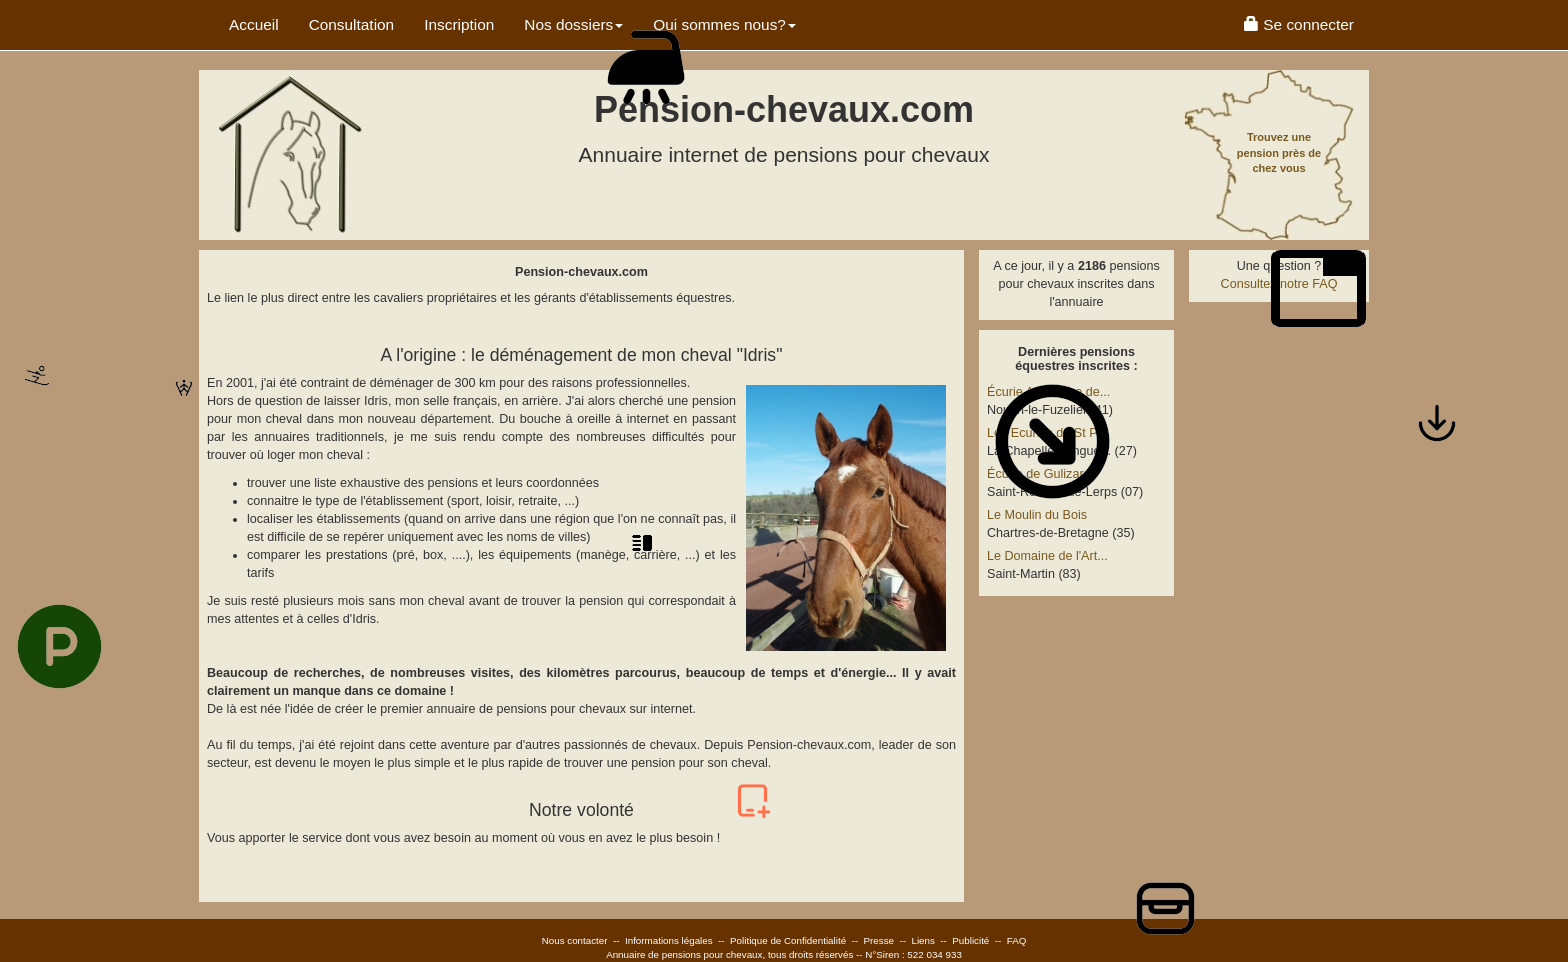 The height and width of the screenshot is (962, 1568). Describe the element at coordinates (642, 543) in the screenshot. I see `toggle vertical split view layout` at that location.